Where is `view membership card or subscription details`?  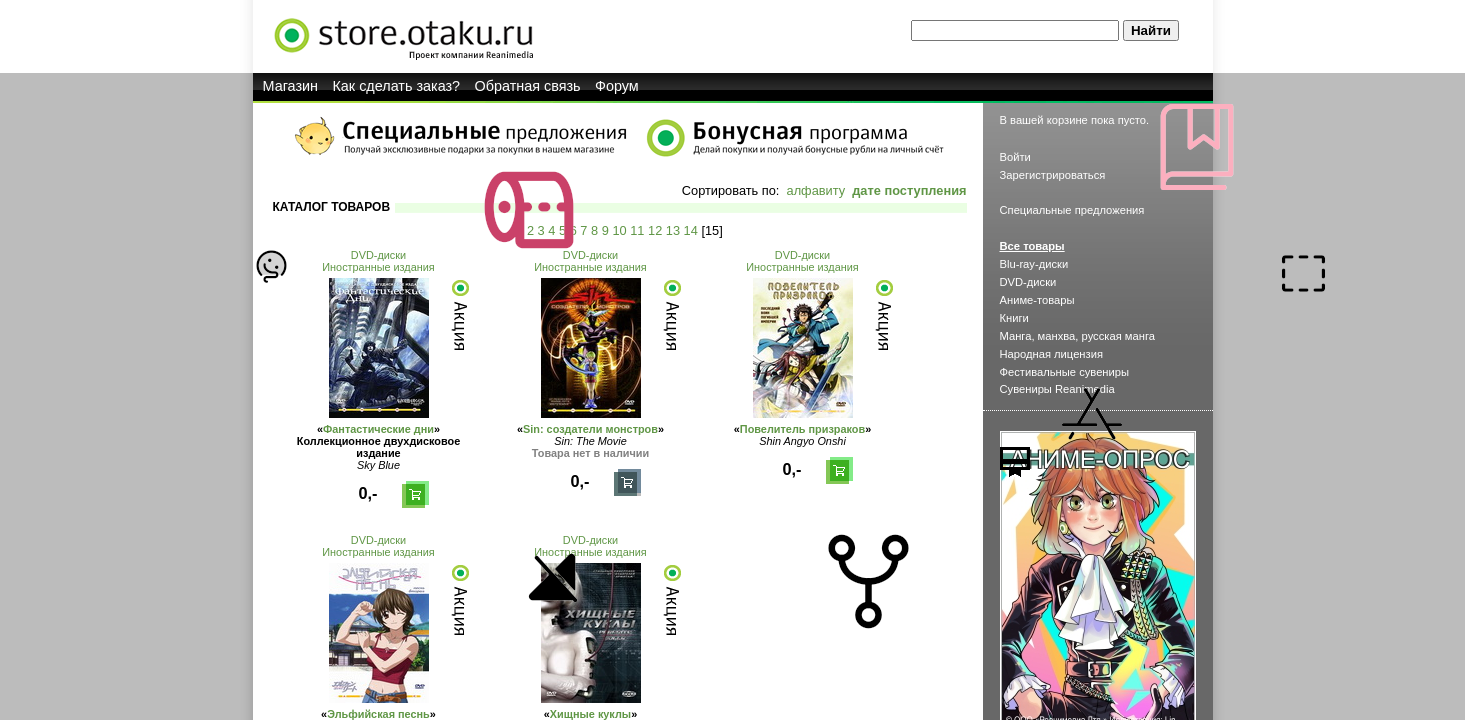
view membership card or subscription details is located at coordinates (1015, 462).